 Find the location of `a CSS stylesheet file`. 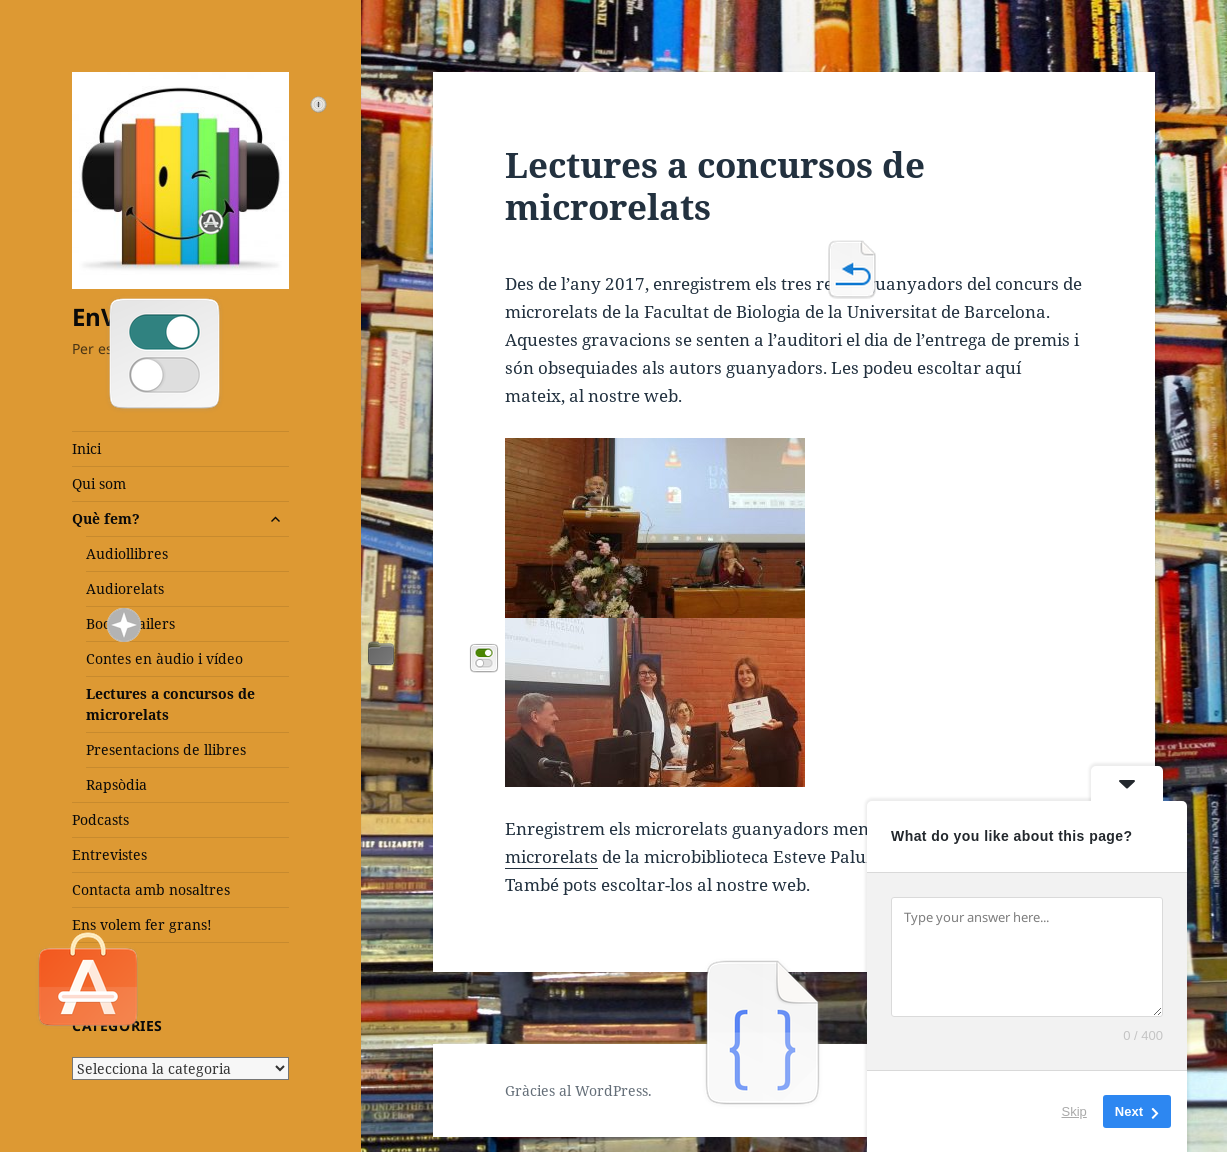

a CSS stylesheet file is located at coordinates (762, 1032).